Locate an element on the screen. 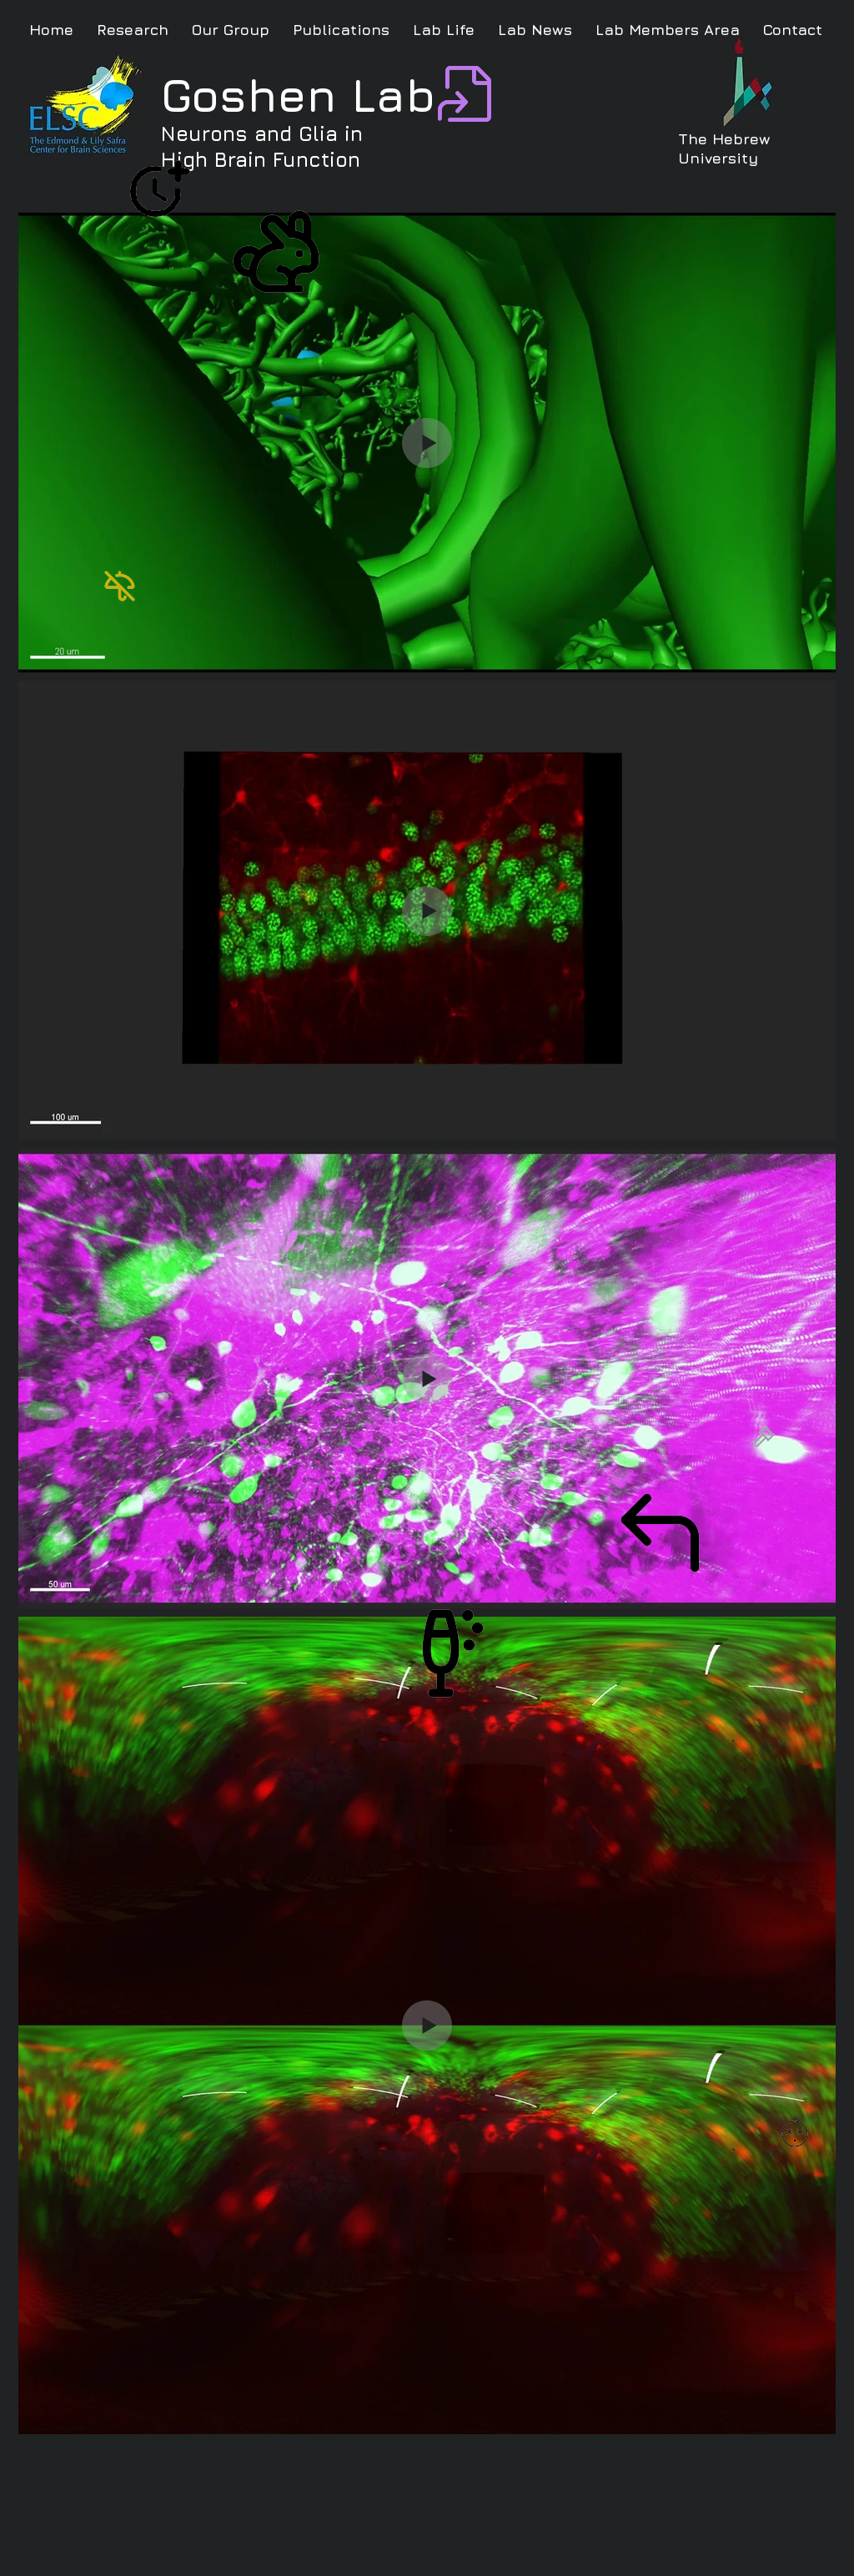 This screenshot has height=2576, width=854. celebrate an achievement or milestone is located at coordinates (444, 1653).